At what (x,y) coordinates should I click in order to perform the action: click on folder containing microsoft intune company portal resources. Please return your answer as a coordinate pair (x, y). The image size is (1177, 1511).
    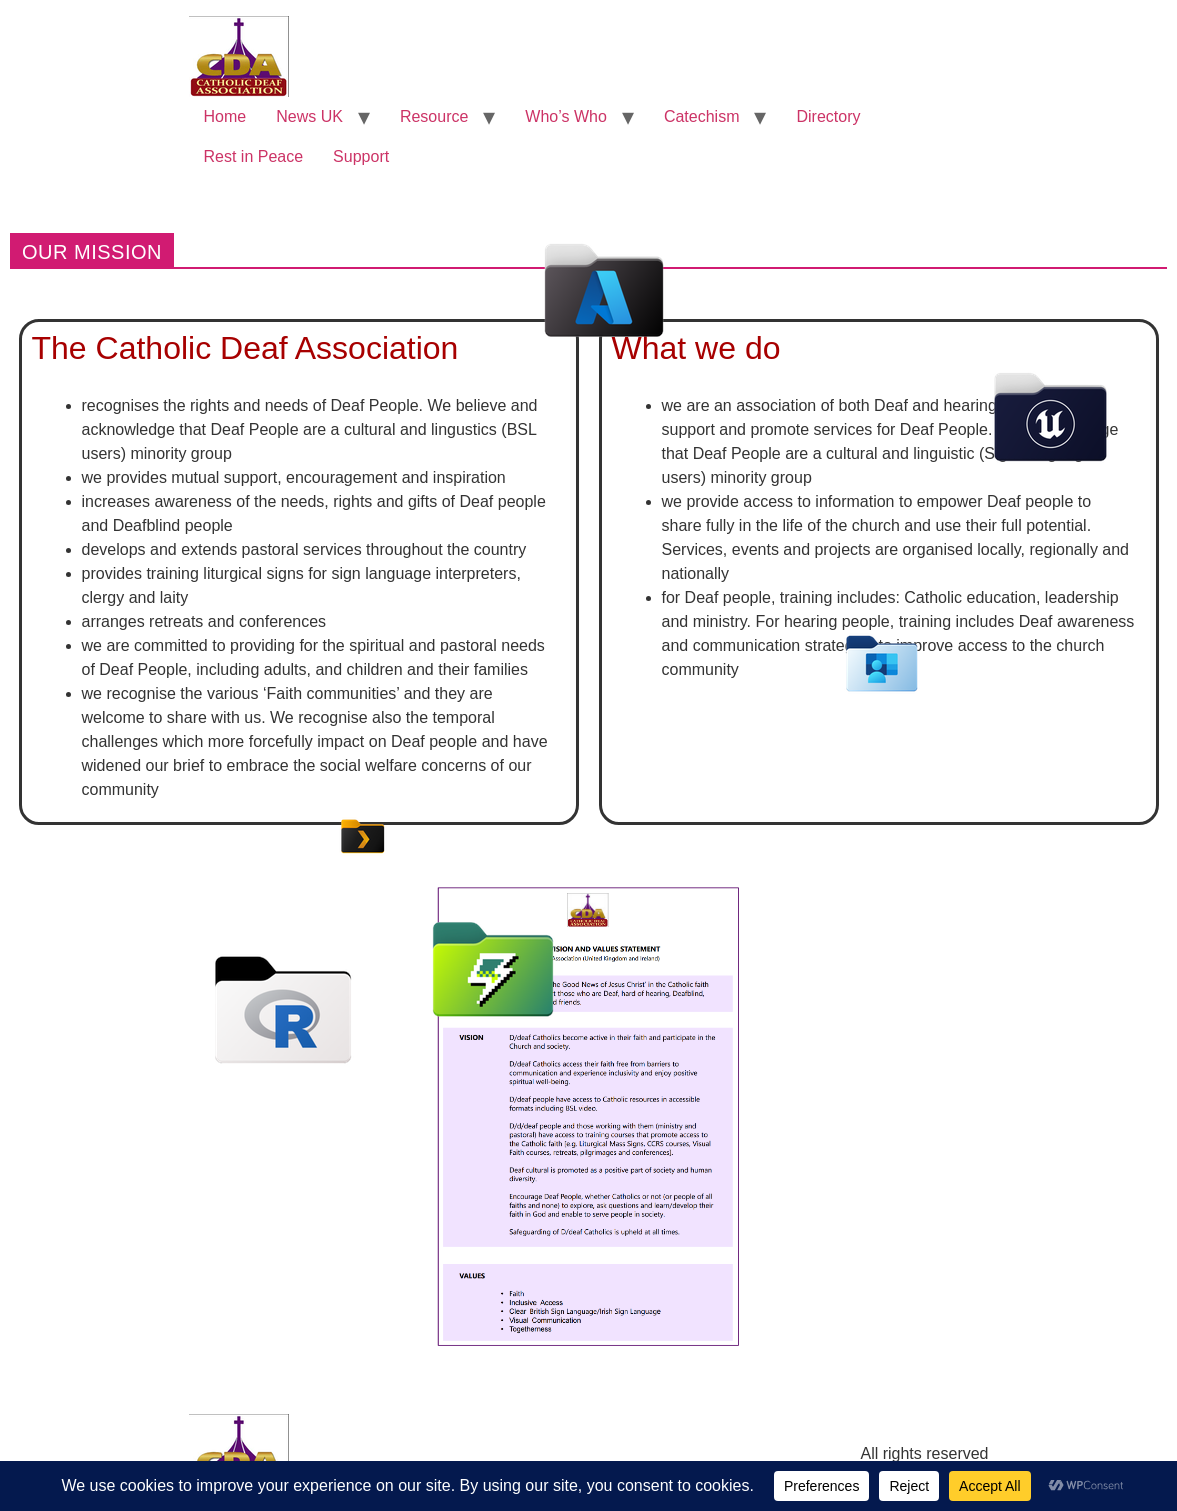
    Looking at the image, I should click on (881, 665).